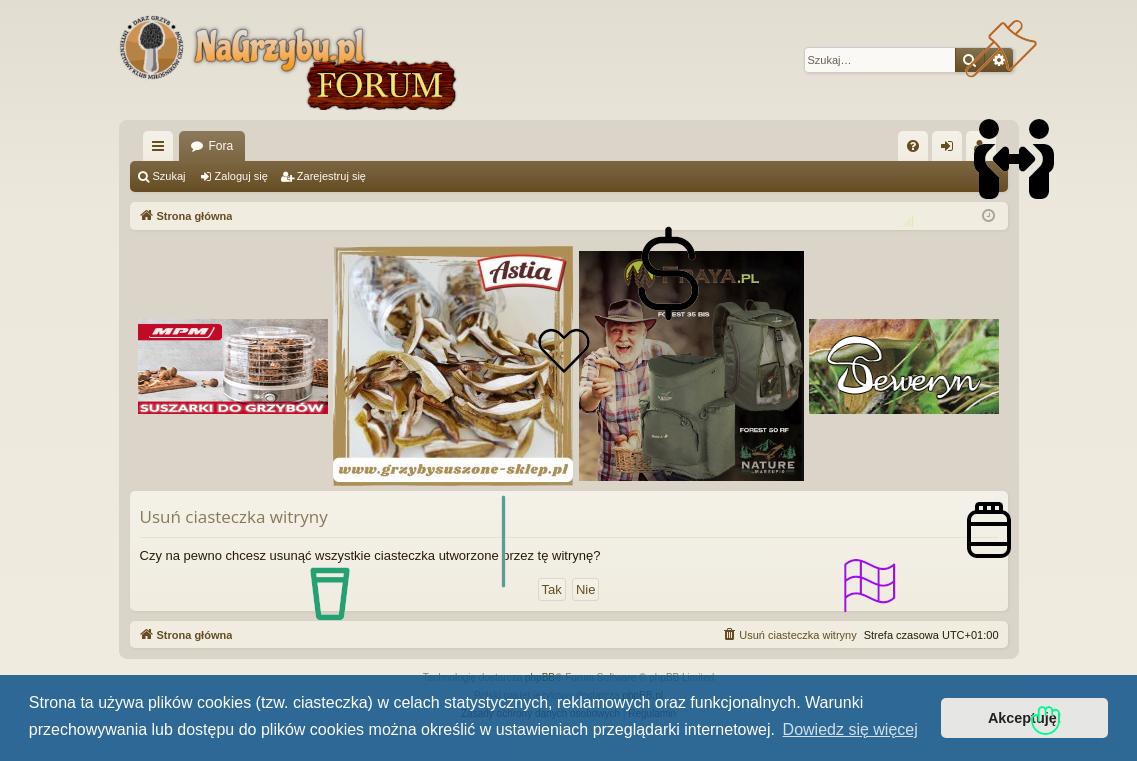 The width and height of the screenshot is (1137, 761). I want to click on indicates social distancing or maintaining space between people, so click(1014, 159).